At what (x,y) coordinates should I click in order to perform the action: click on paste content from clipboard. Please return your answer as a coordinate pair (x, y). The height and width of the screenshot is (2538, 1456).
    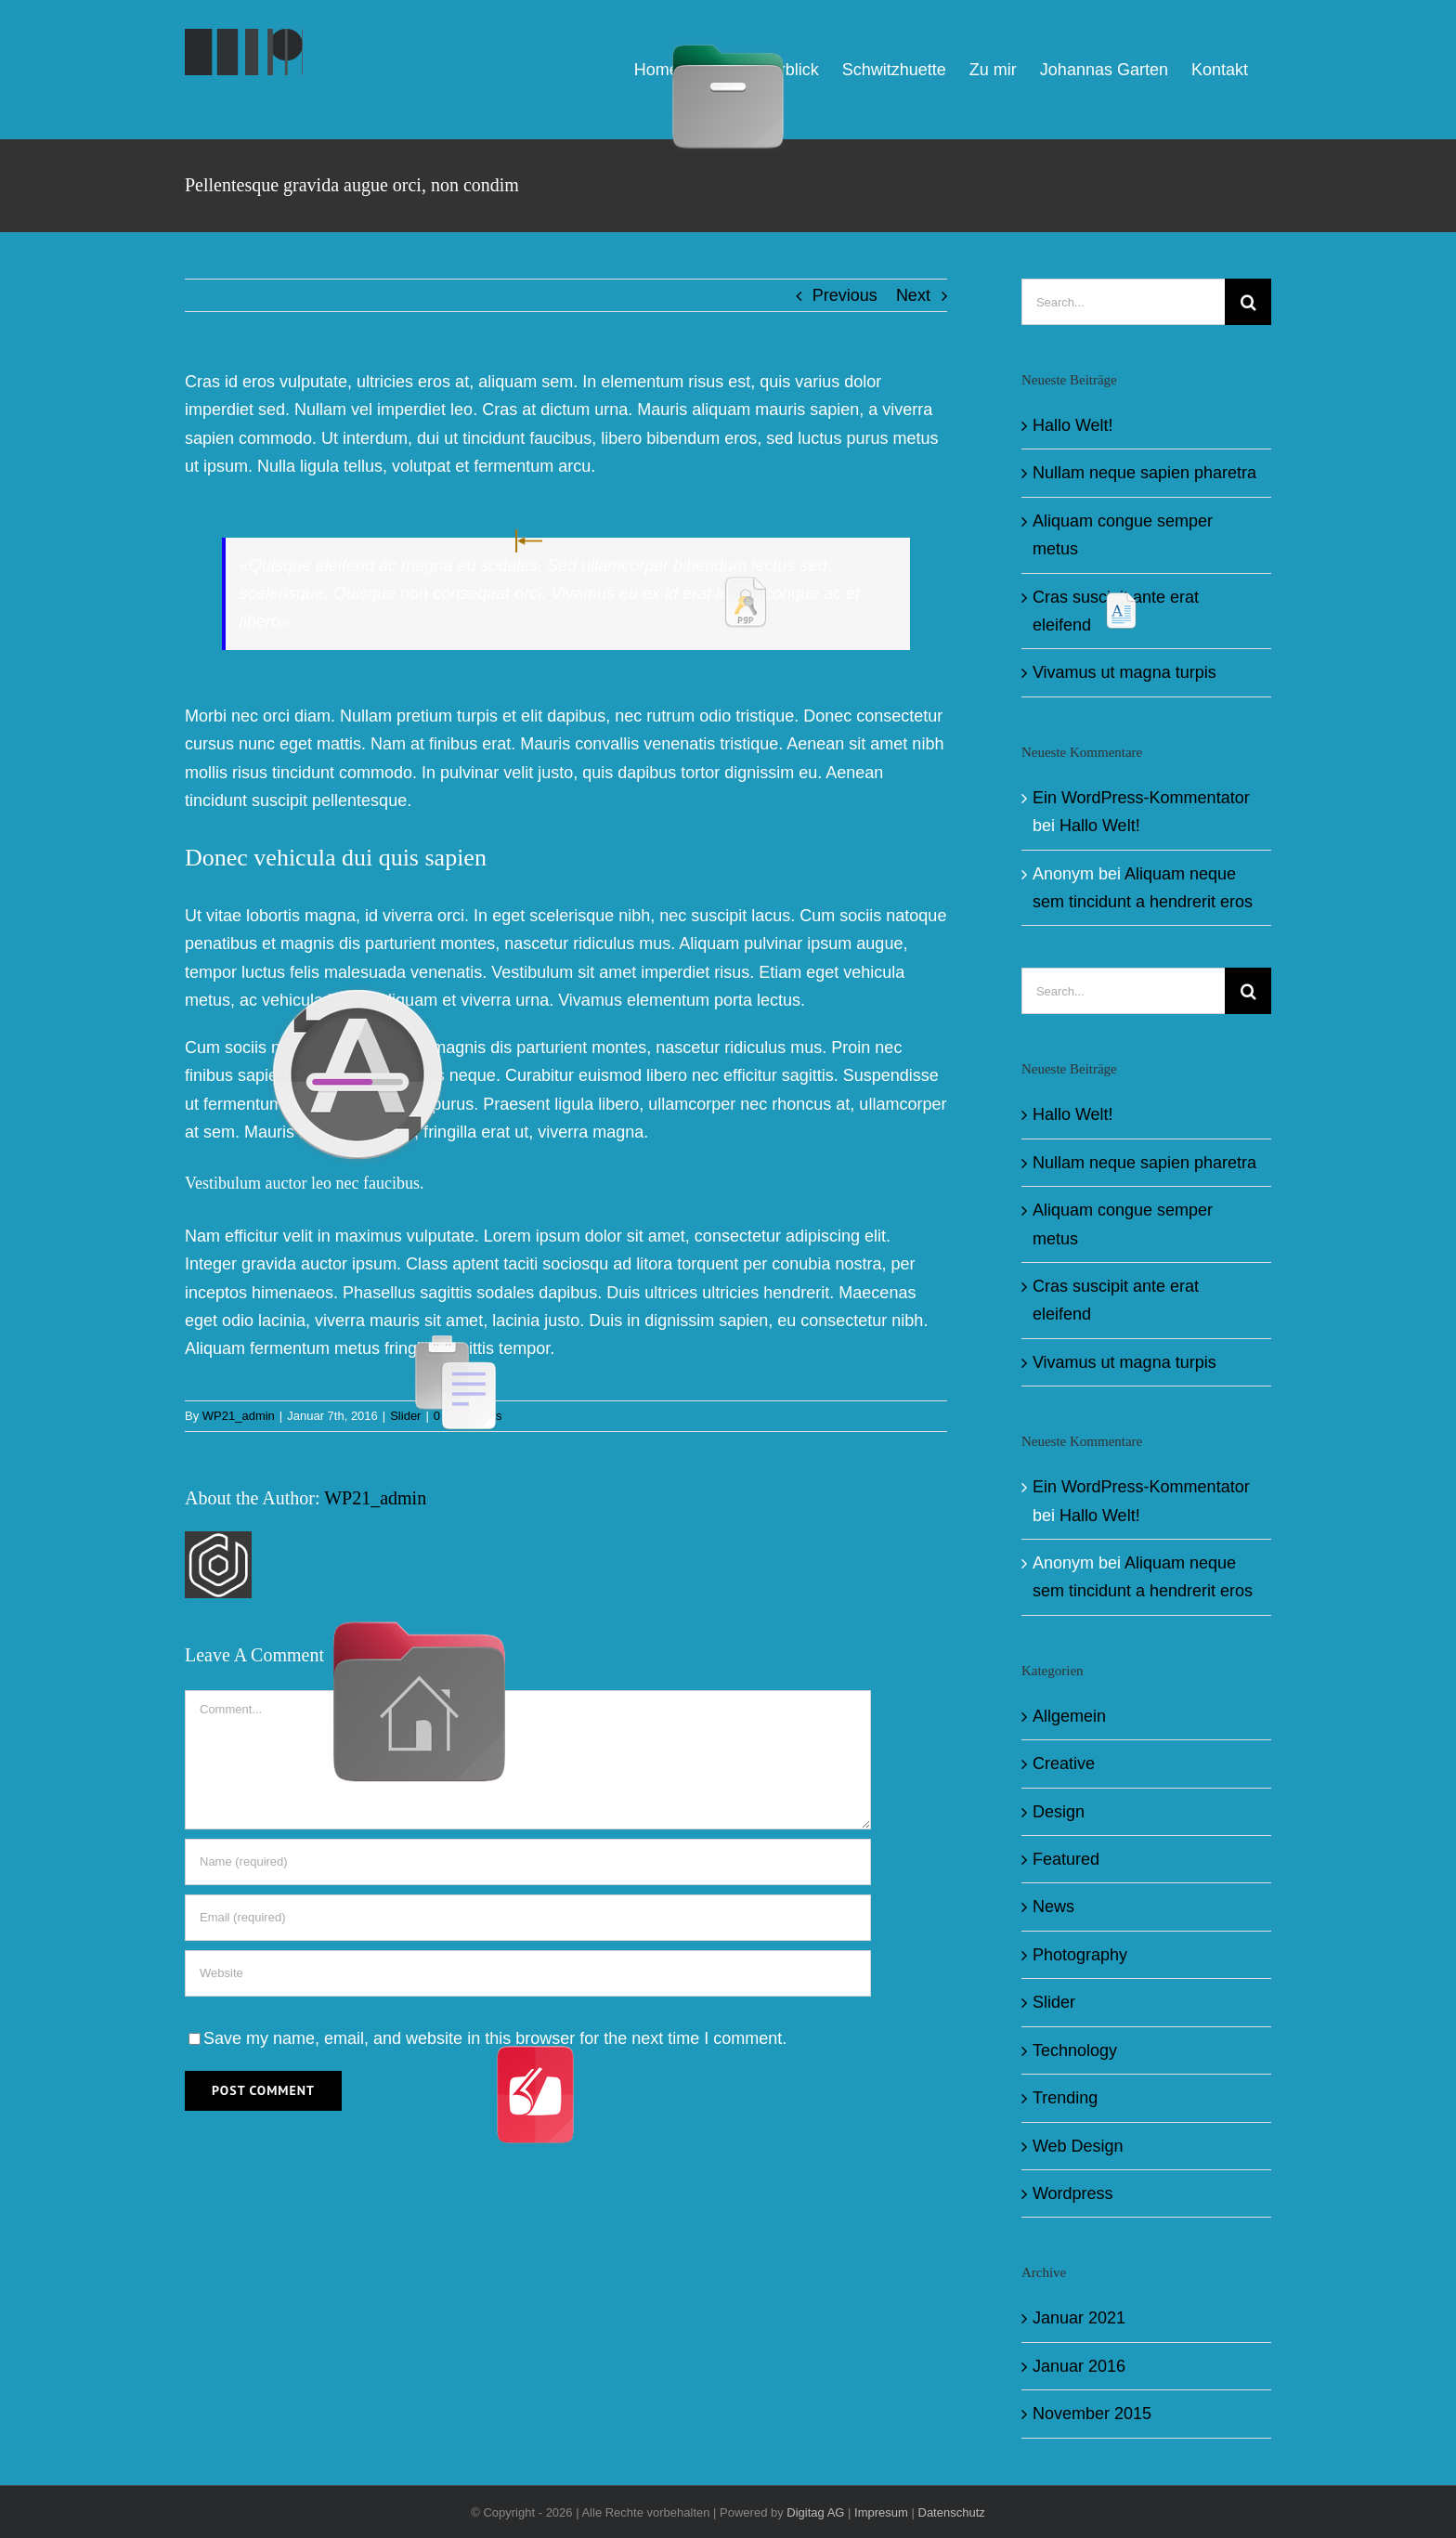
    Looking at the image, I should click on (455, 1382).